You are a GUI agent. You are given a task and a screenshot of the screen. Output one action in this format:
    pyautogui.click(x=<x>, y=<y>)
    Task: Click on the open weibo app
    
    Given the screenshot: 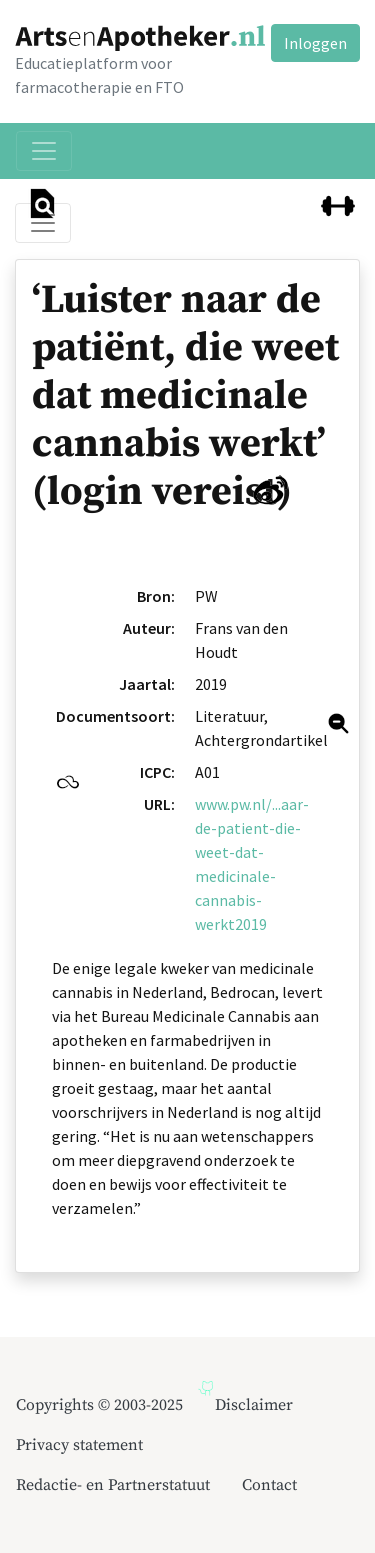 What is the action you would take?
    pyautogui.click(x=270, y=491)
    